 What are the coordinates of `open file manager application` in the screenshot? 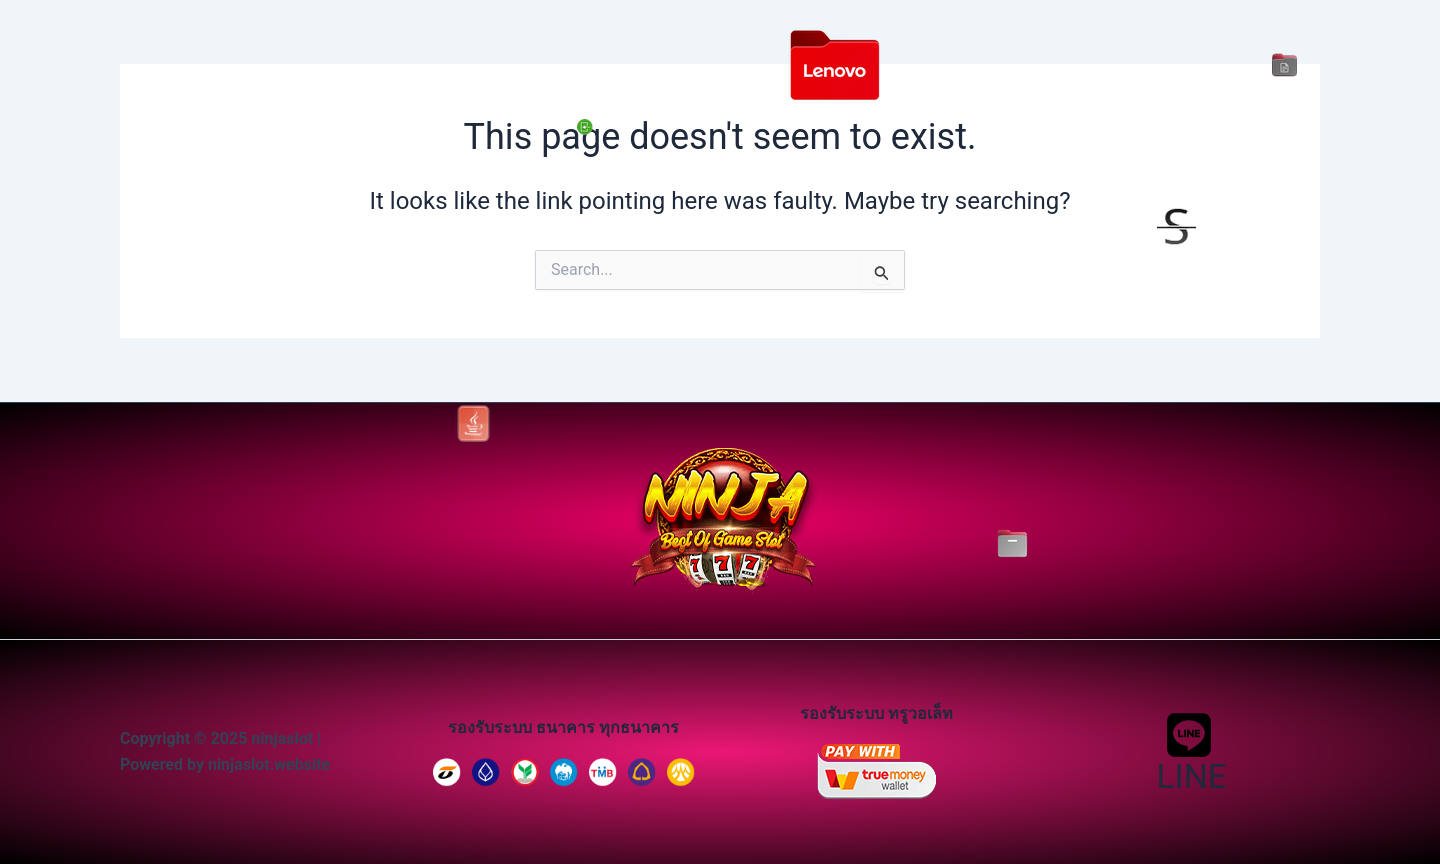 It's located at (1012, 543).